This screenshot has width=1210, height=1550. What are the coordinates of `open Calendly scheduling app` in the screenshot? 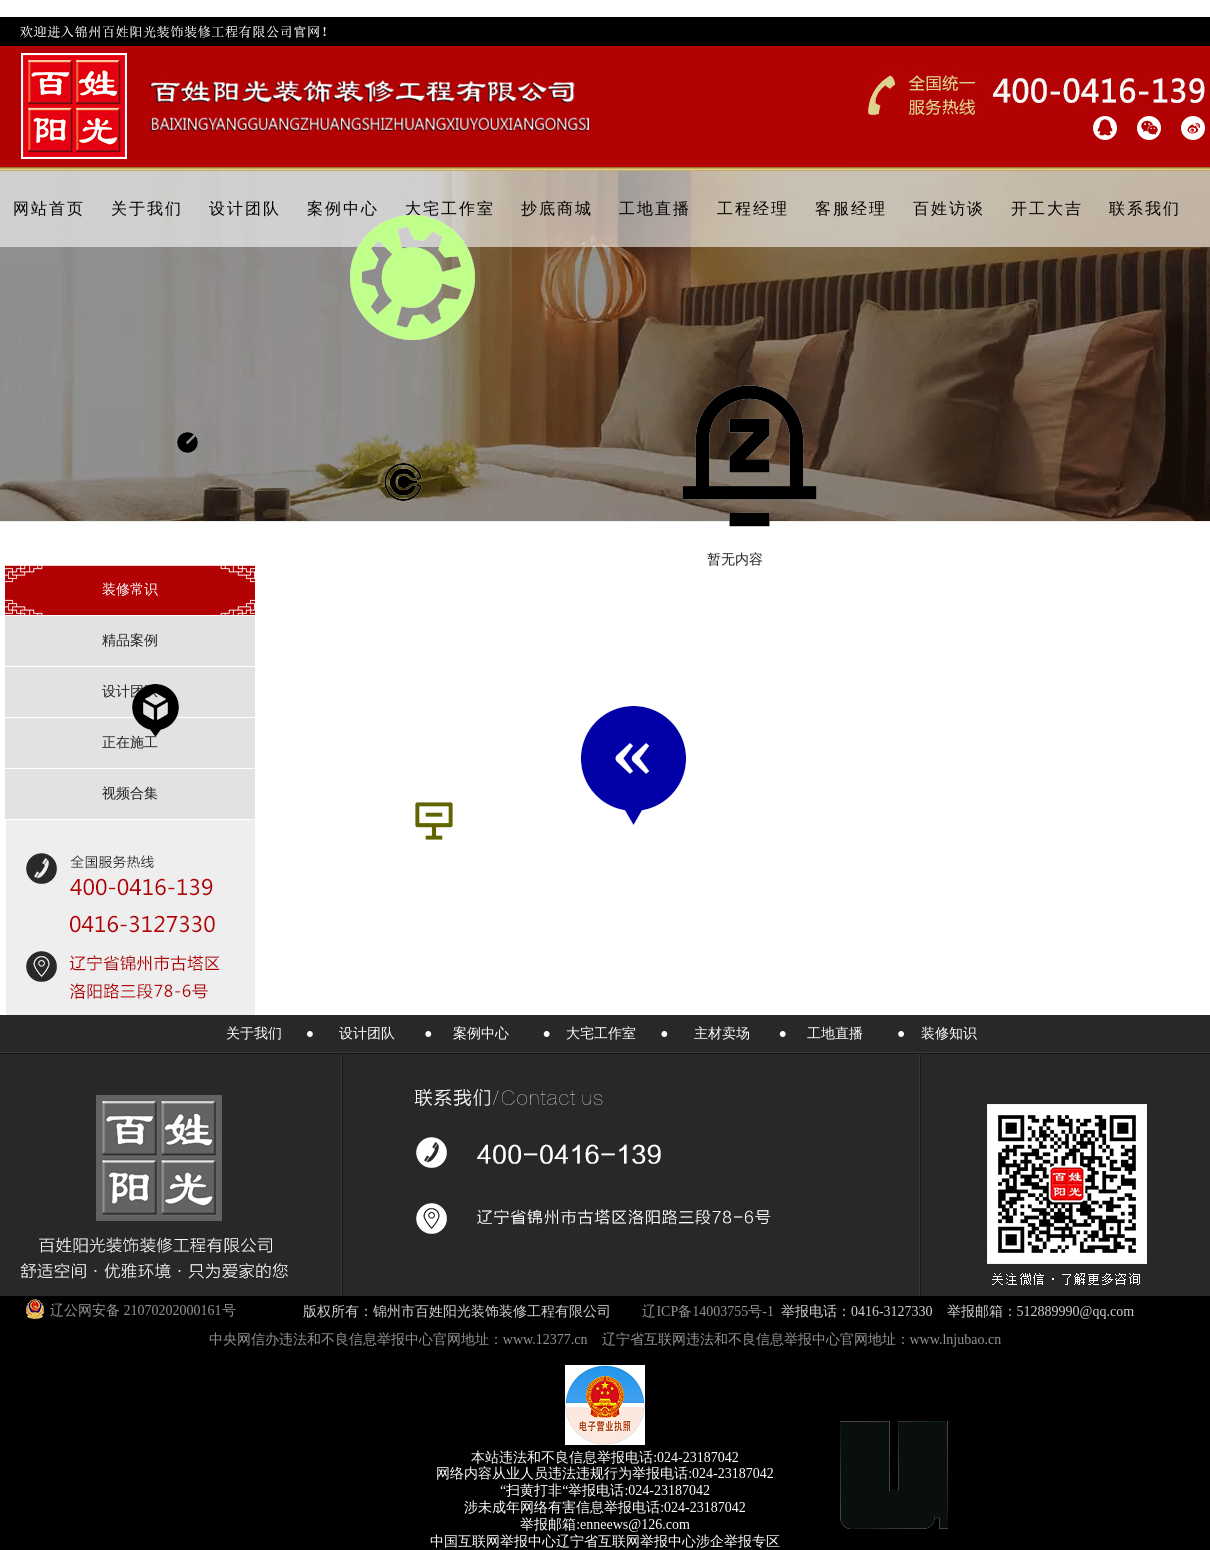 It's located at (403, 482).